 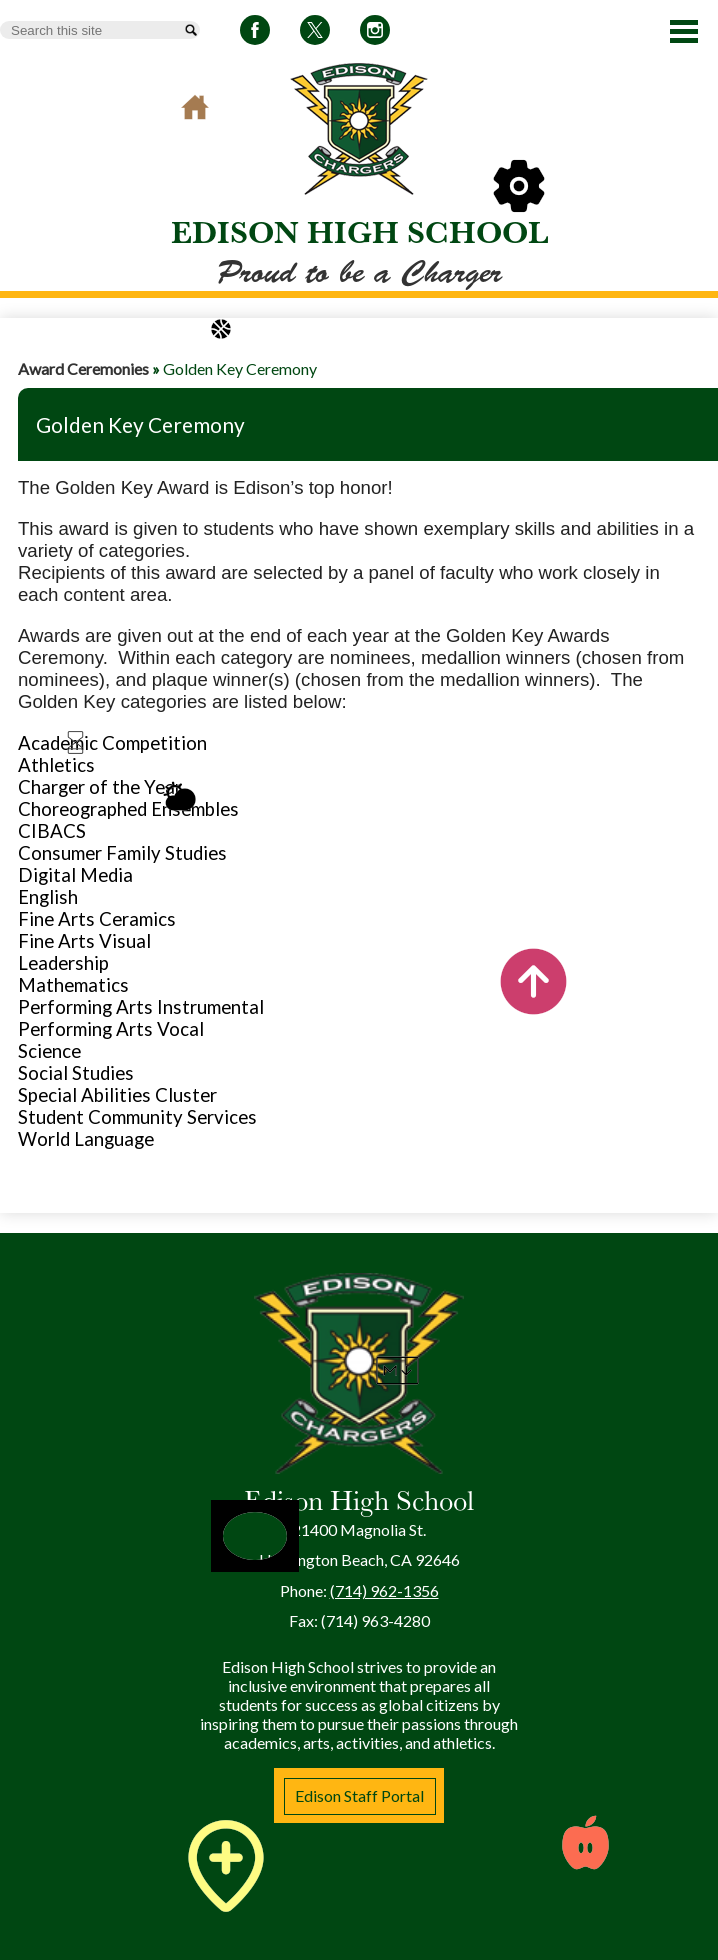 I want to click on indicates markdown formatting is supported, so click(x=397, y=1370).